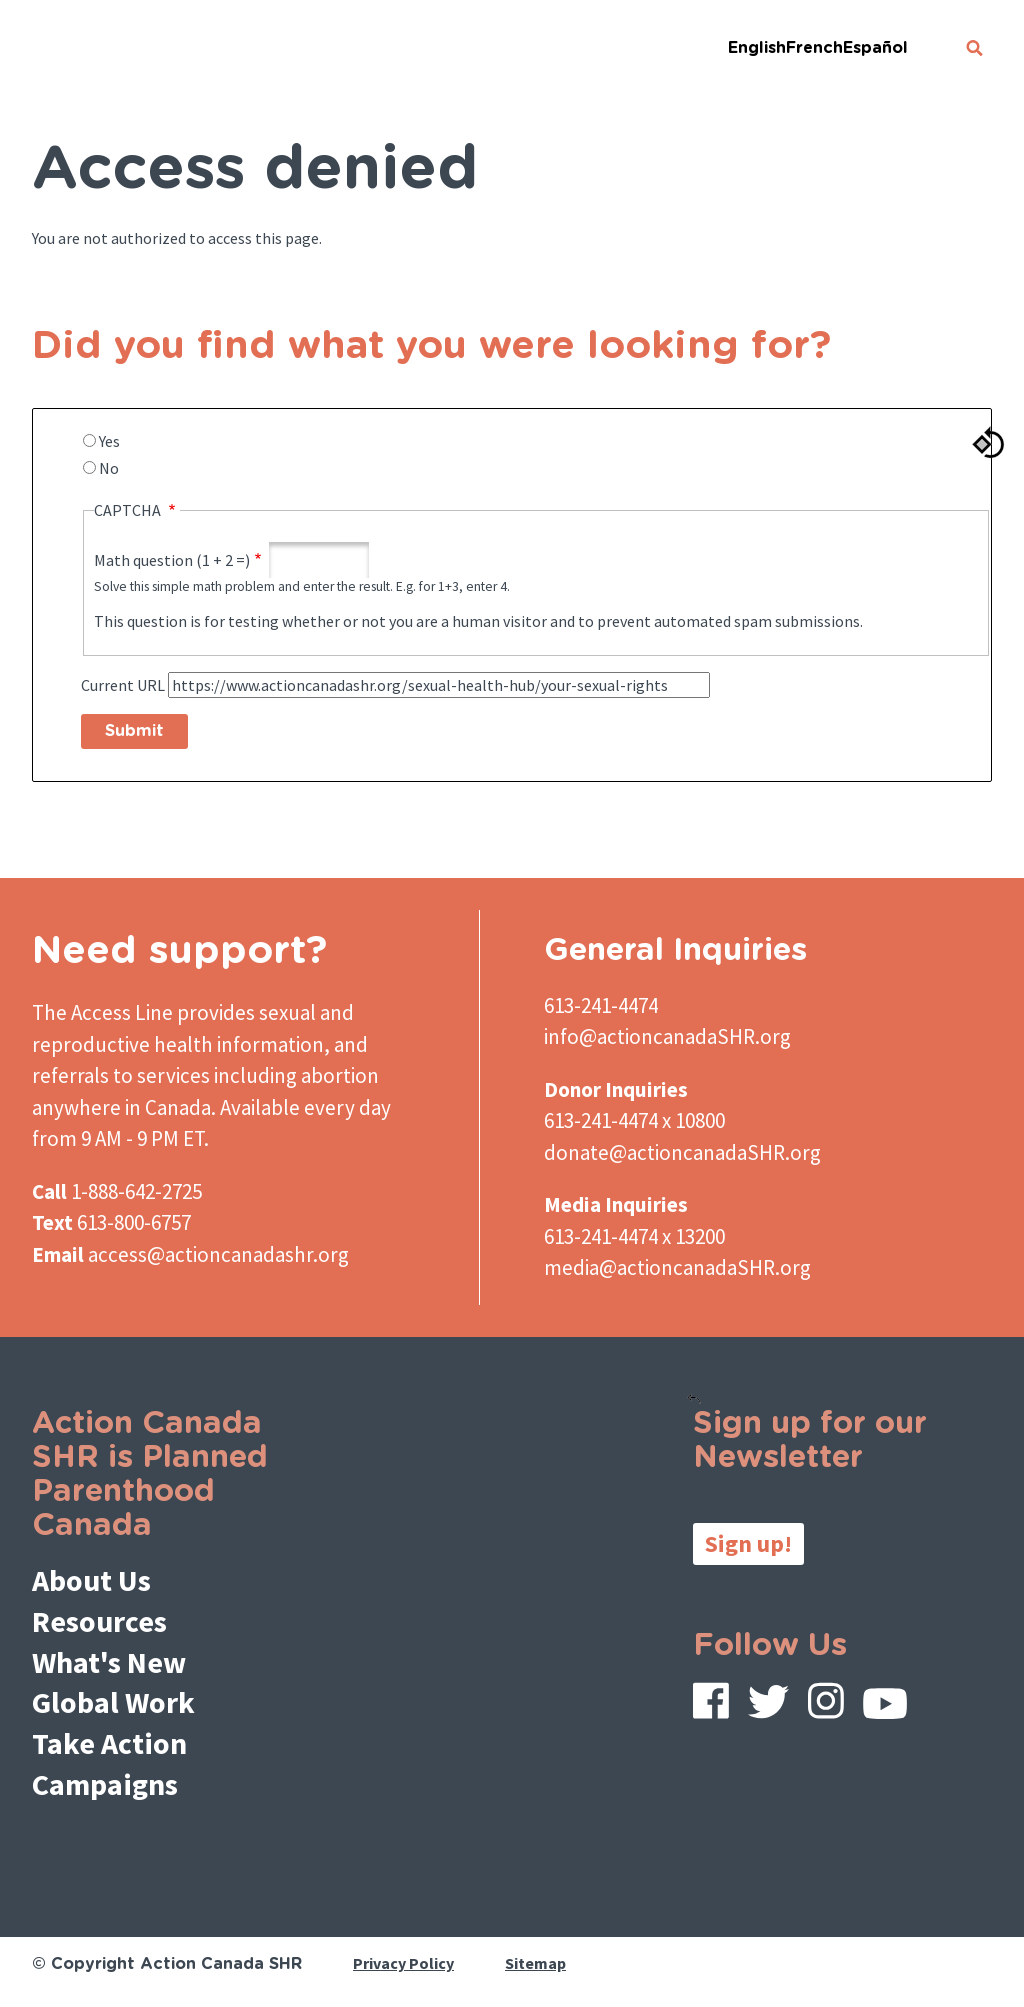 This screenshot has width=1024, height=2007. I want to click on rotate image 90 degrees counterclockwise, so click(989, 443).